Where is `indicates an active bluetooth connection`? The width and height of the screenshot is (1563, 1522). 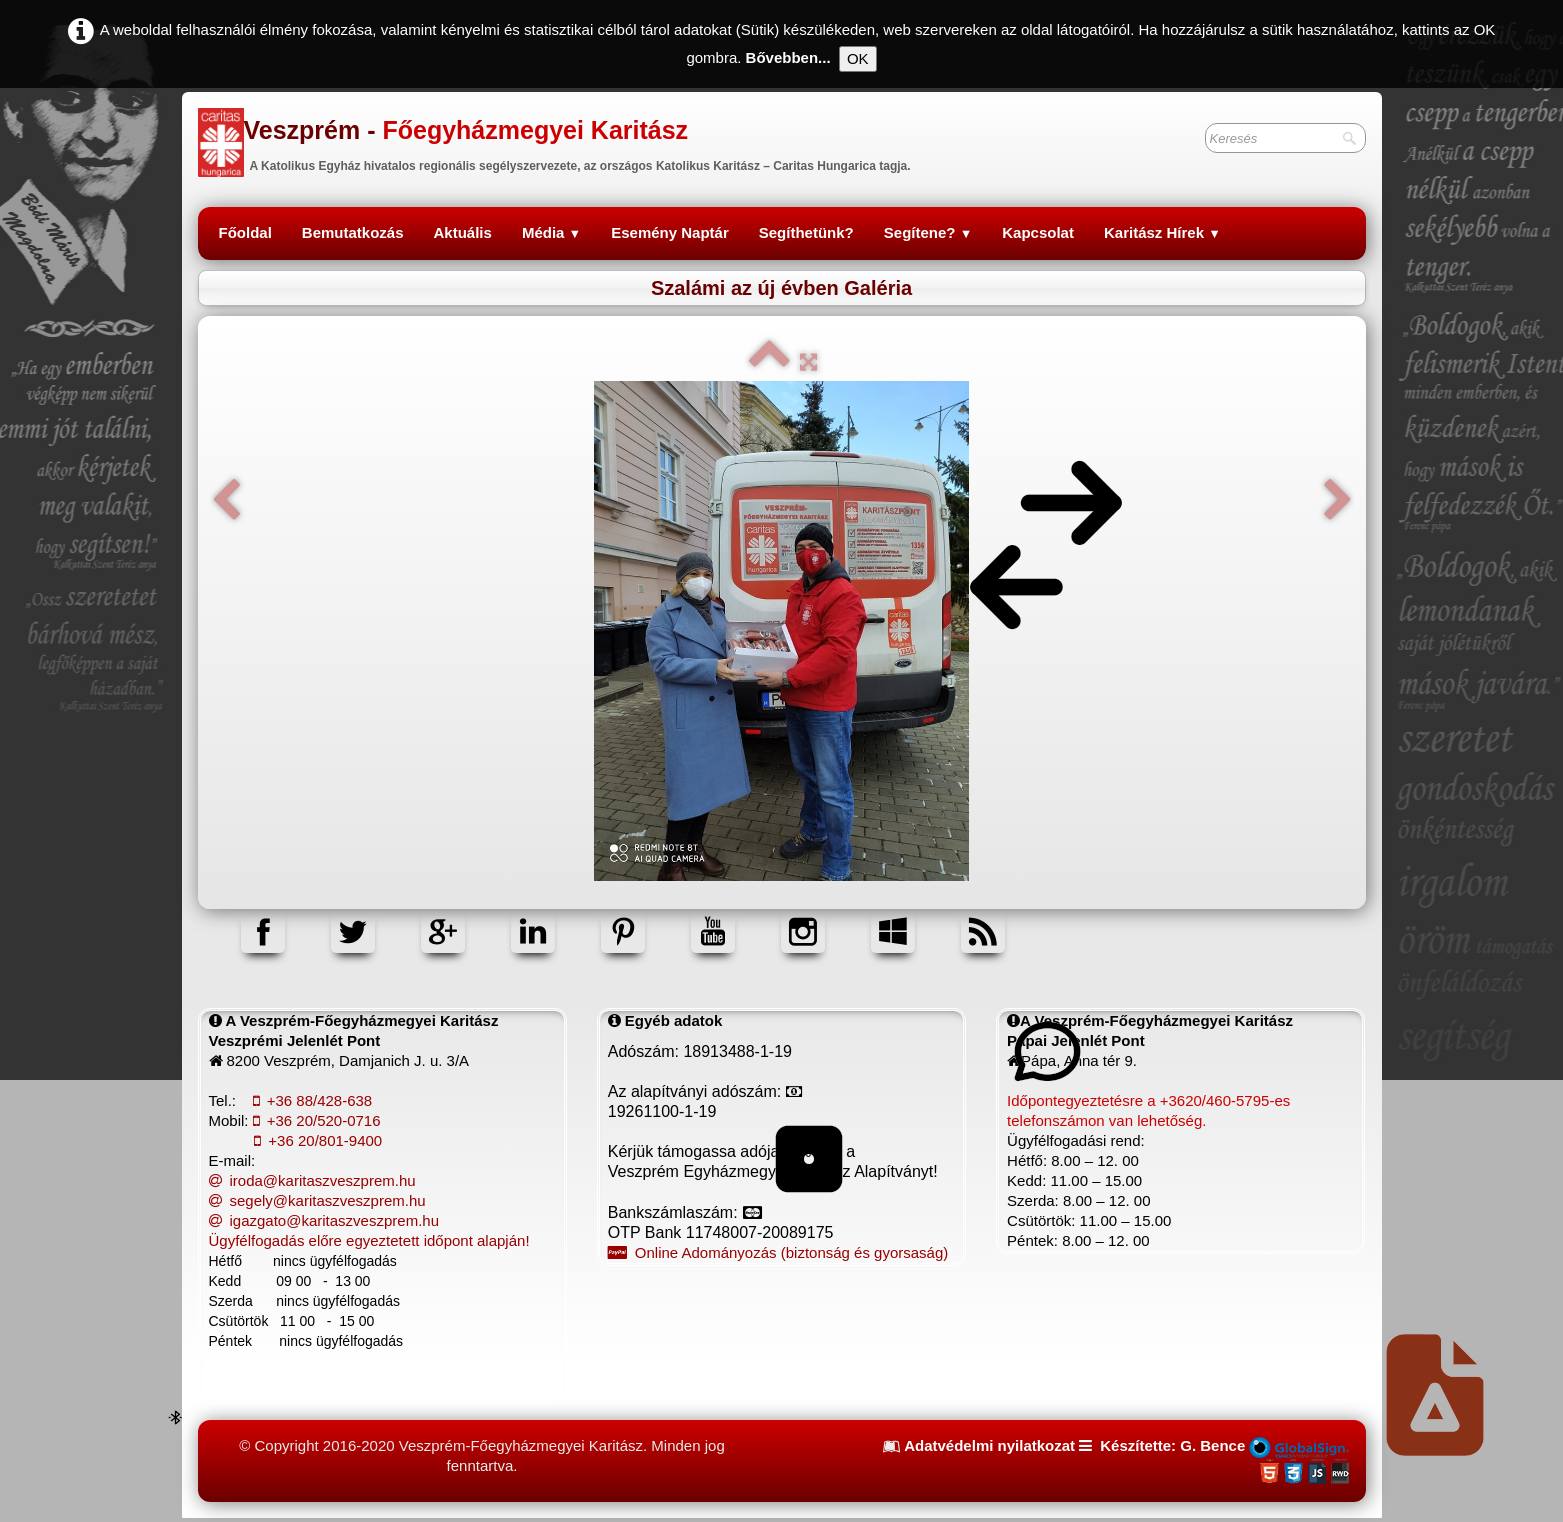 indicates an active bluetooth connection is located at coordinates (175, 1417).